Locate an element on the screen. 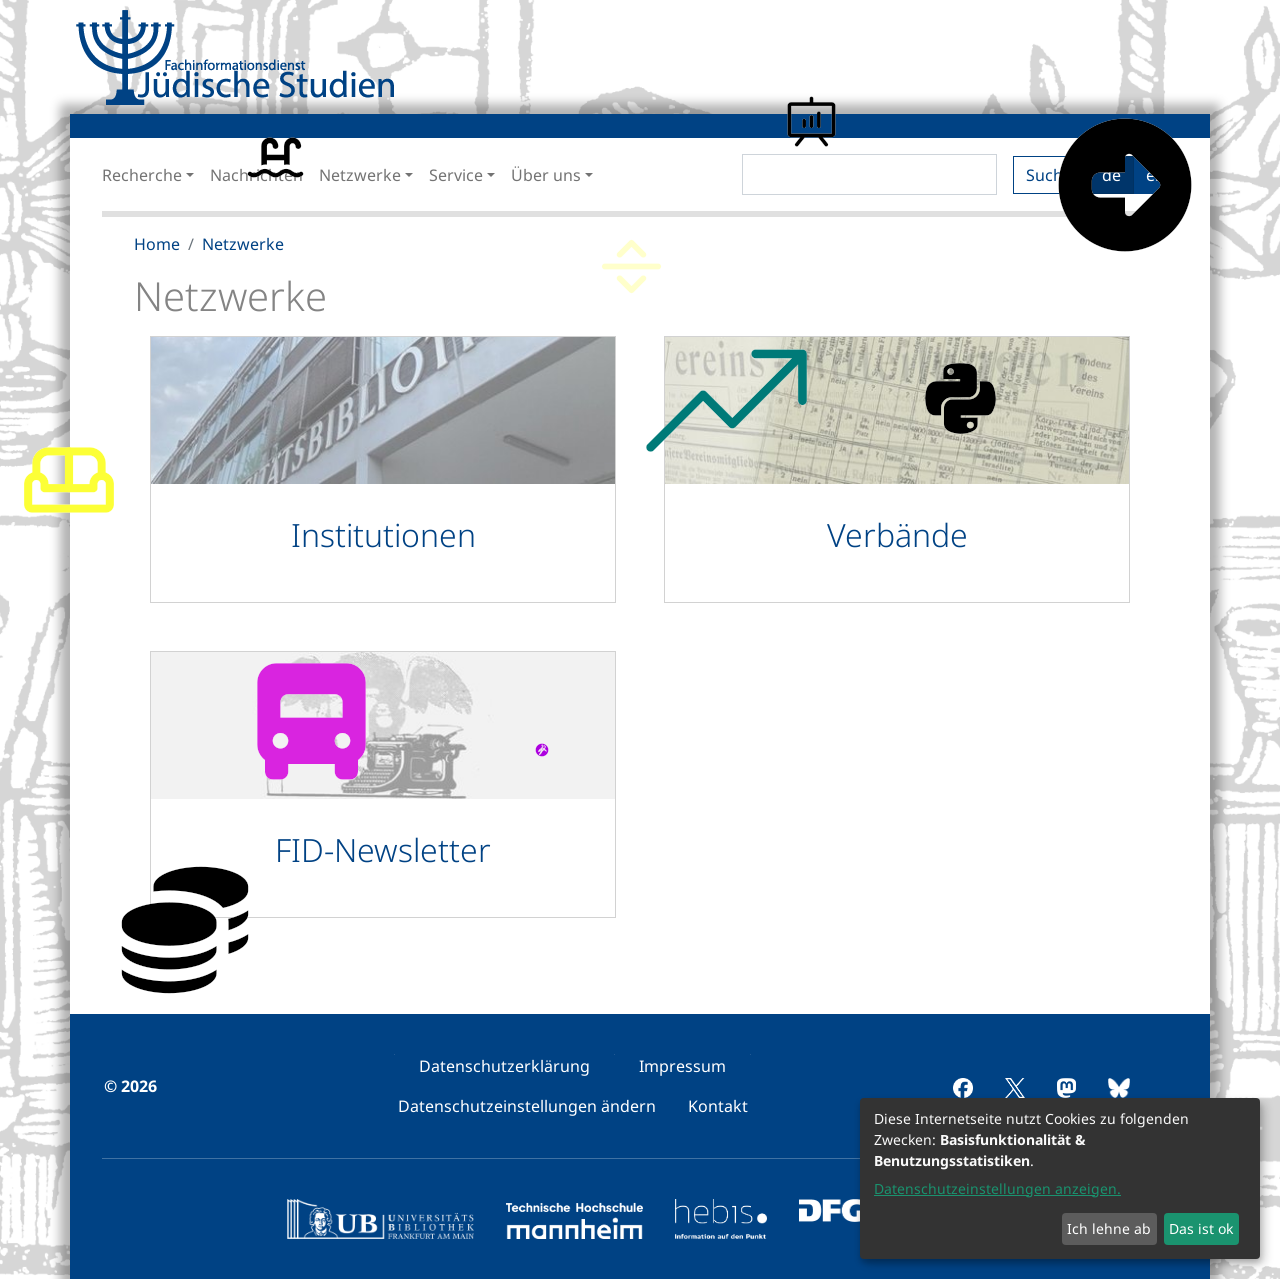  access swimming pool facilities is located at coordinates (275, 157).